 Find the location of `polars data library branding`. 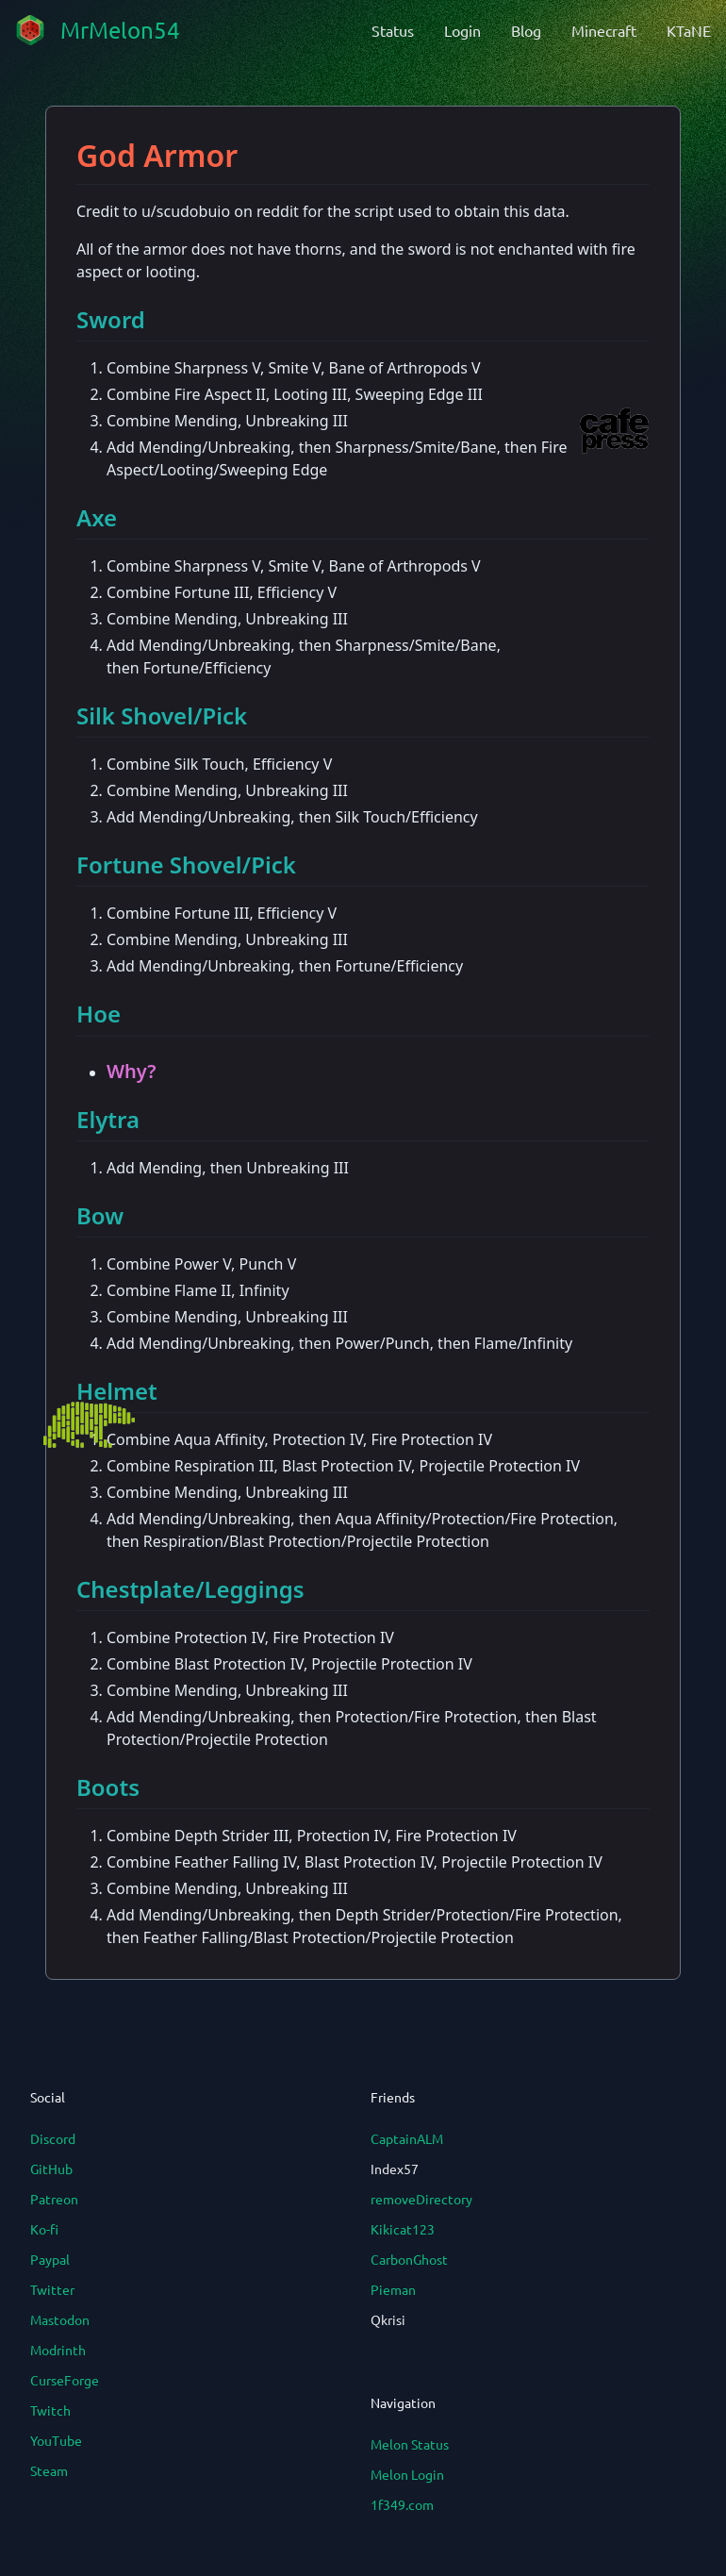

polars data library branding is located at coordinates (89, 1424).